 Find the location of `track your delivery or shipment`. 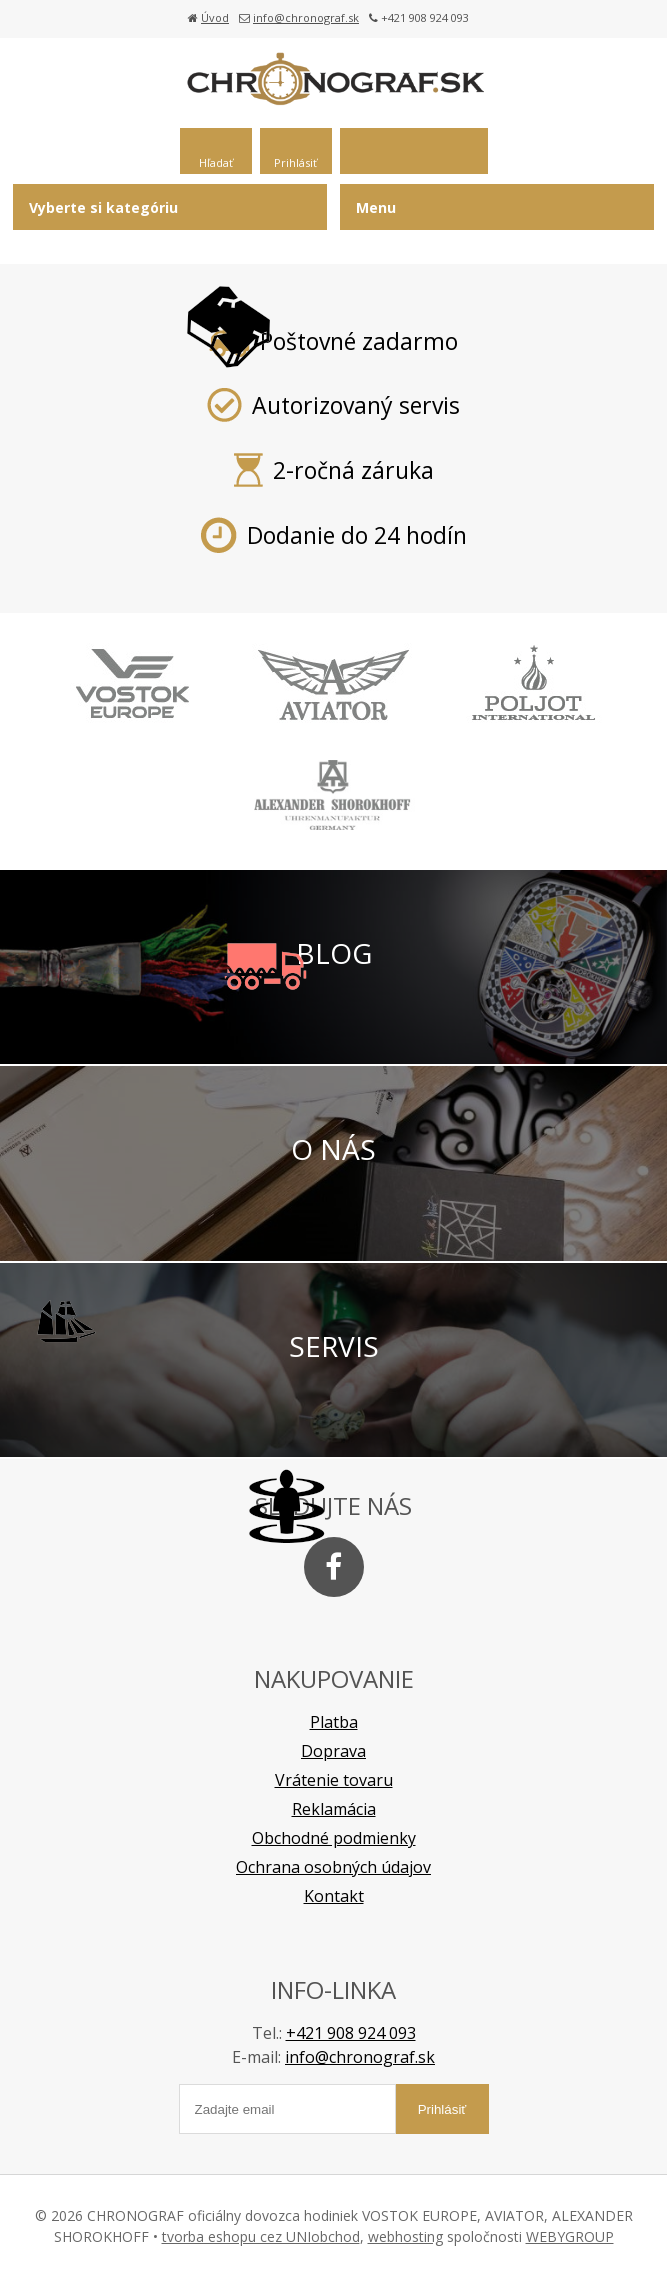

track your delivery or shipment is located at coordinates (265, 966).